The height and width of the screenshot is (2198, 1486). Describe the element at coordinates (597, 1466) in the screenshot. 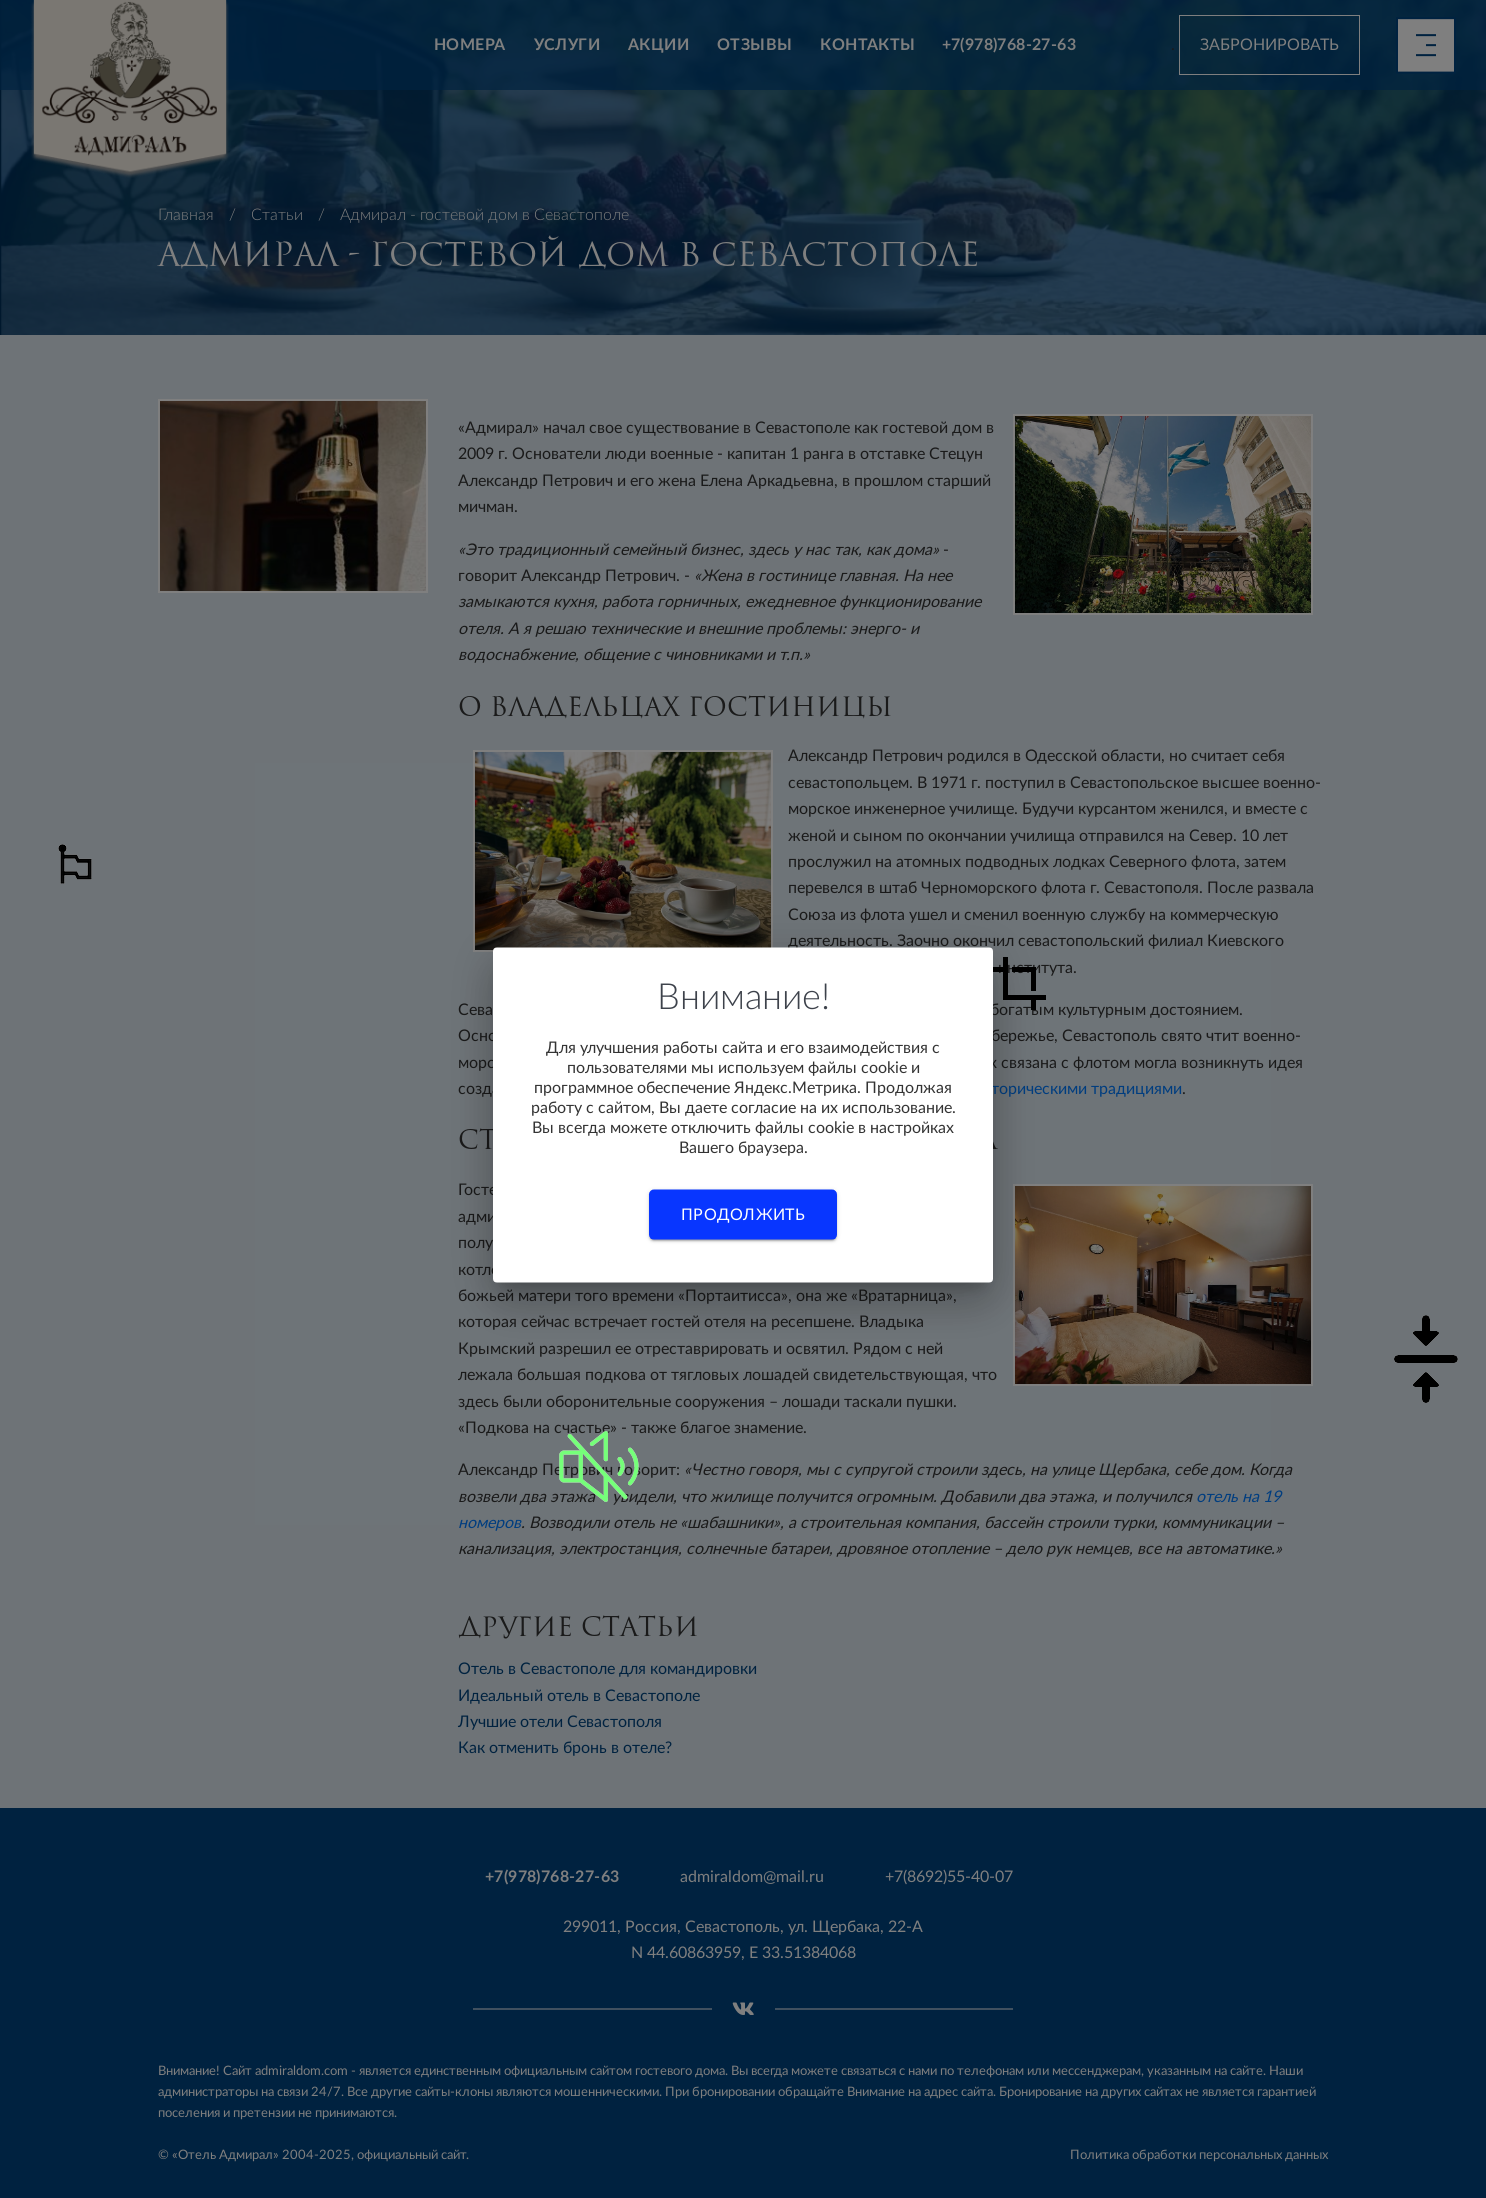

I see `mute audio or sound` at that location.